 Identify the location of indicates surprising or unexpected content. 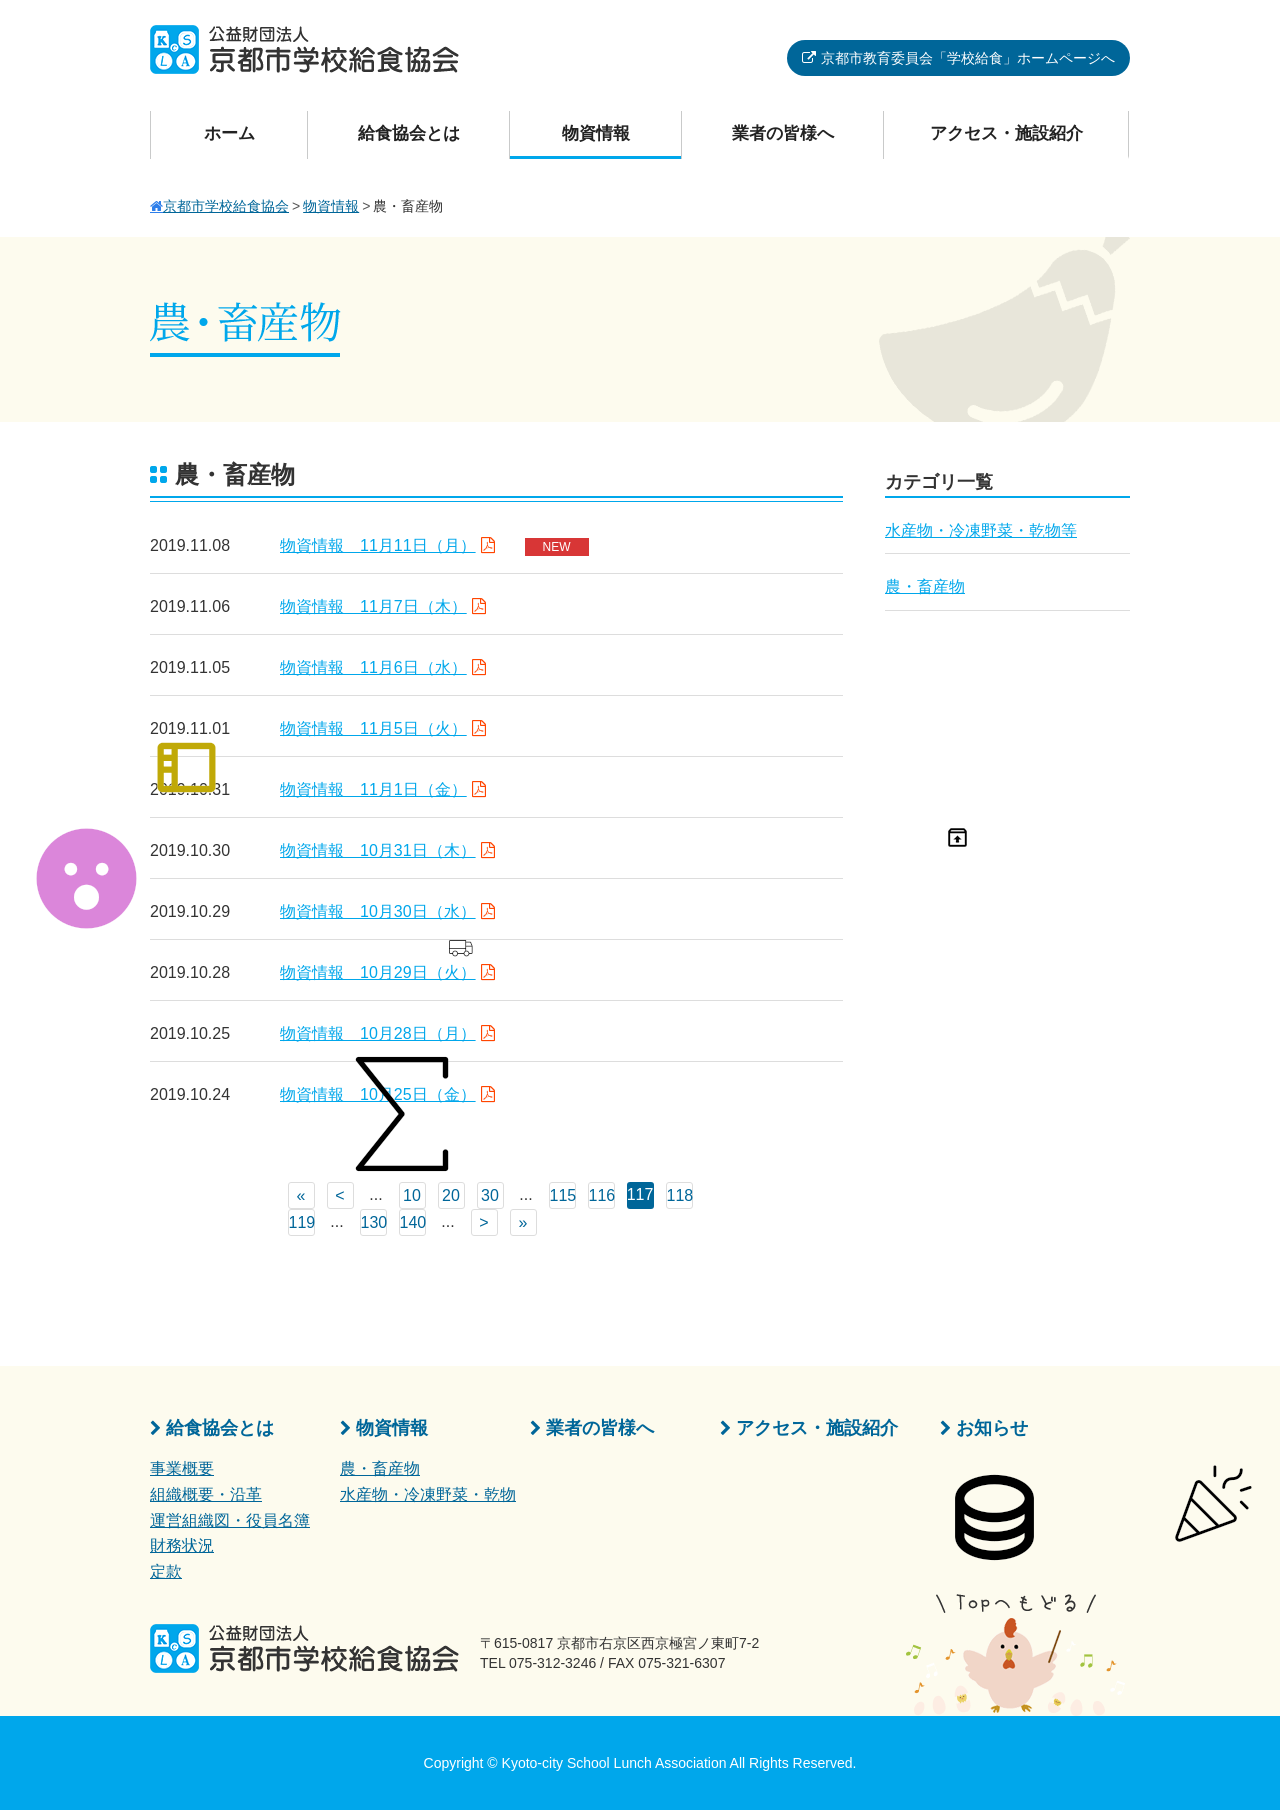
(86, 878).